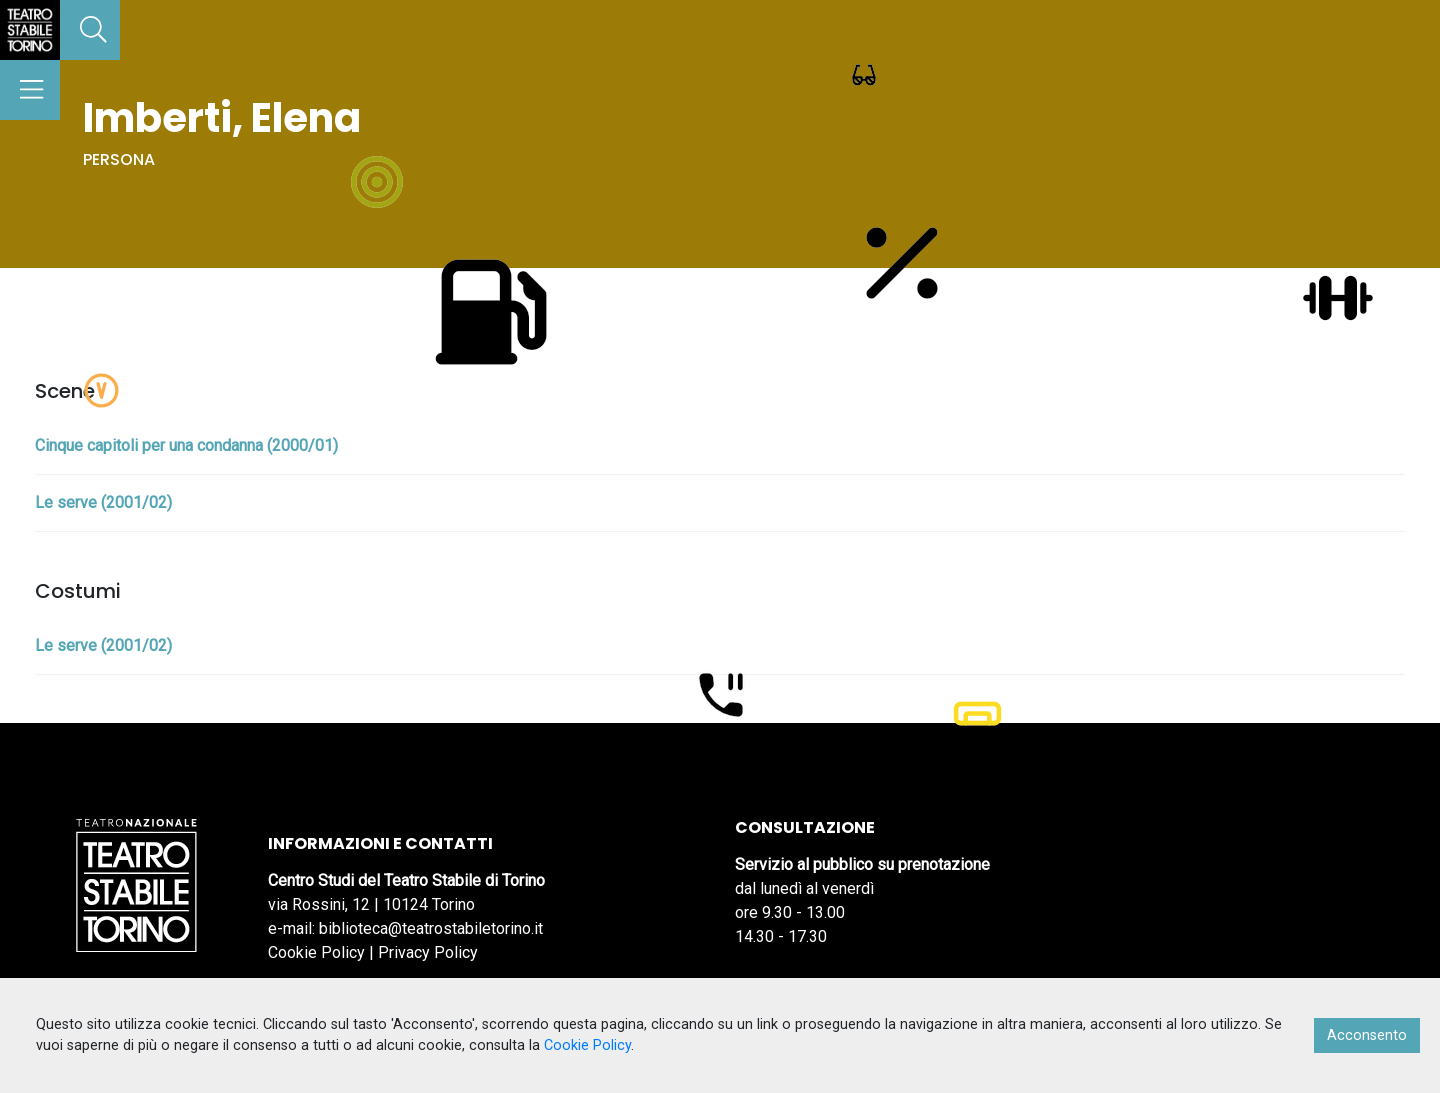 Image resolution: width=1440 pixels, height=1093 pixels. Describe the element at coordinates (721, 695) in the screenshot. I see `call on hold` at that location.